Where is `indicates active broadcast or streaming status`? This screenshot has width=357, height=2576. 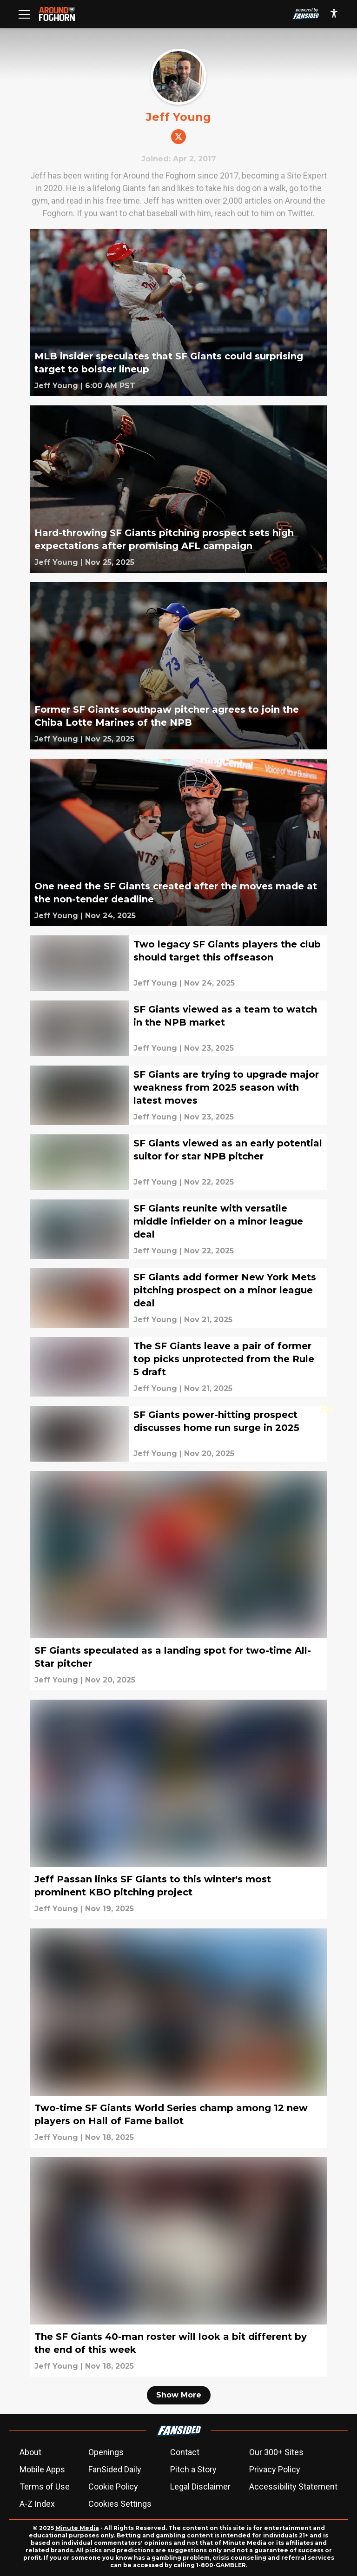
indicates active broadcast or streaming status is located at coordinates (149, 671).